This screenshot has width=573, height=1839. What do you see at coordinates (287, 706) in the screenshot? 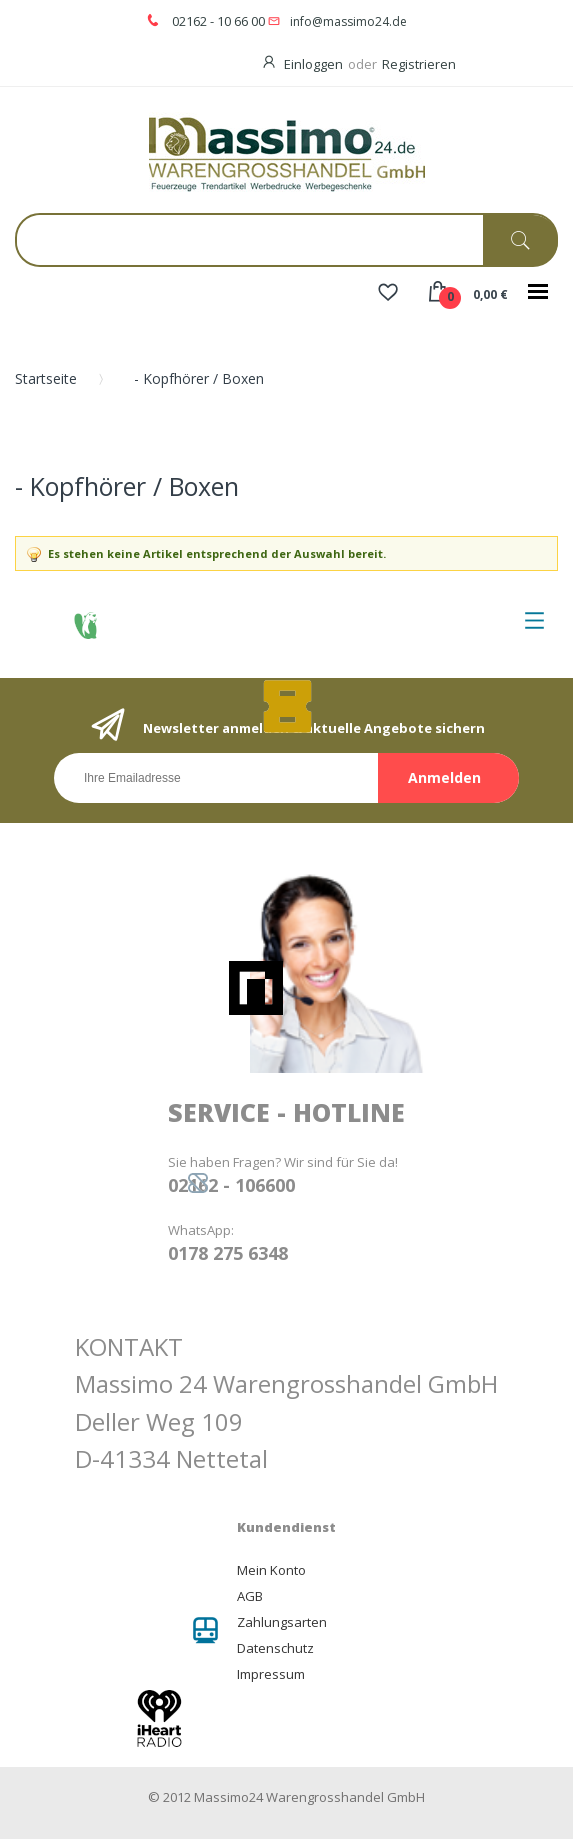
I see `apply a coupon or discount code` at bounding box center [287, 706].